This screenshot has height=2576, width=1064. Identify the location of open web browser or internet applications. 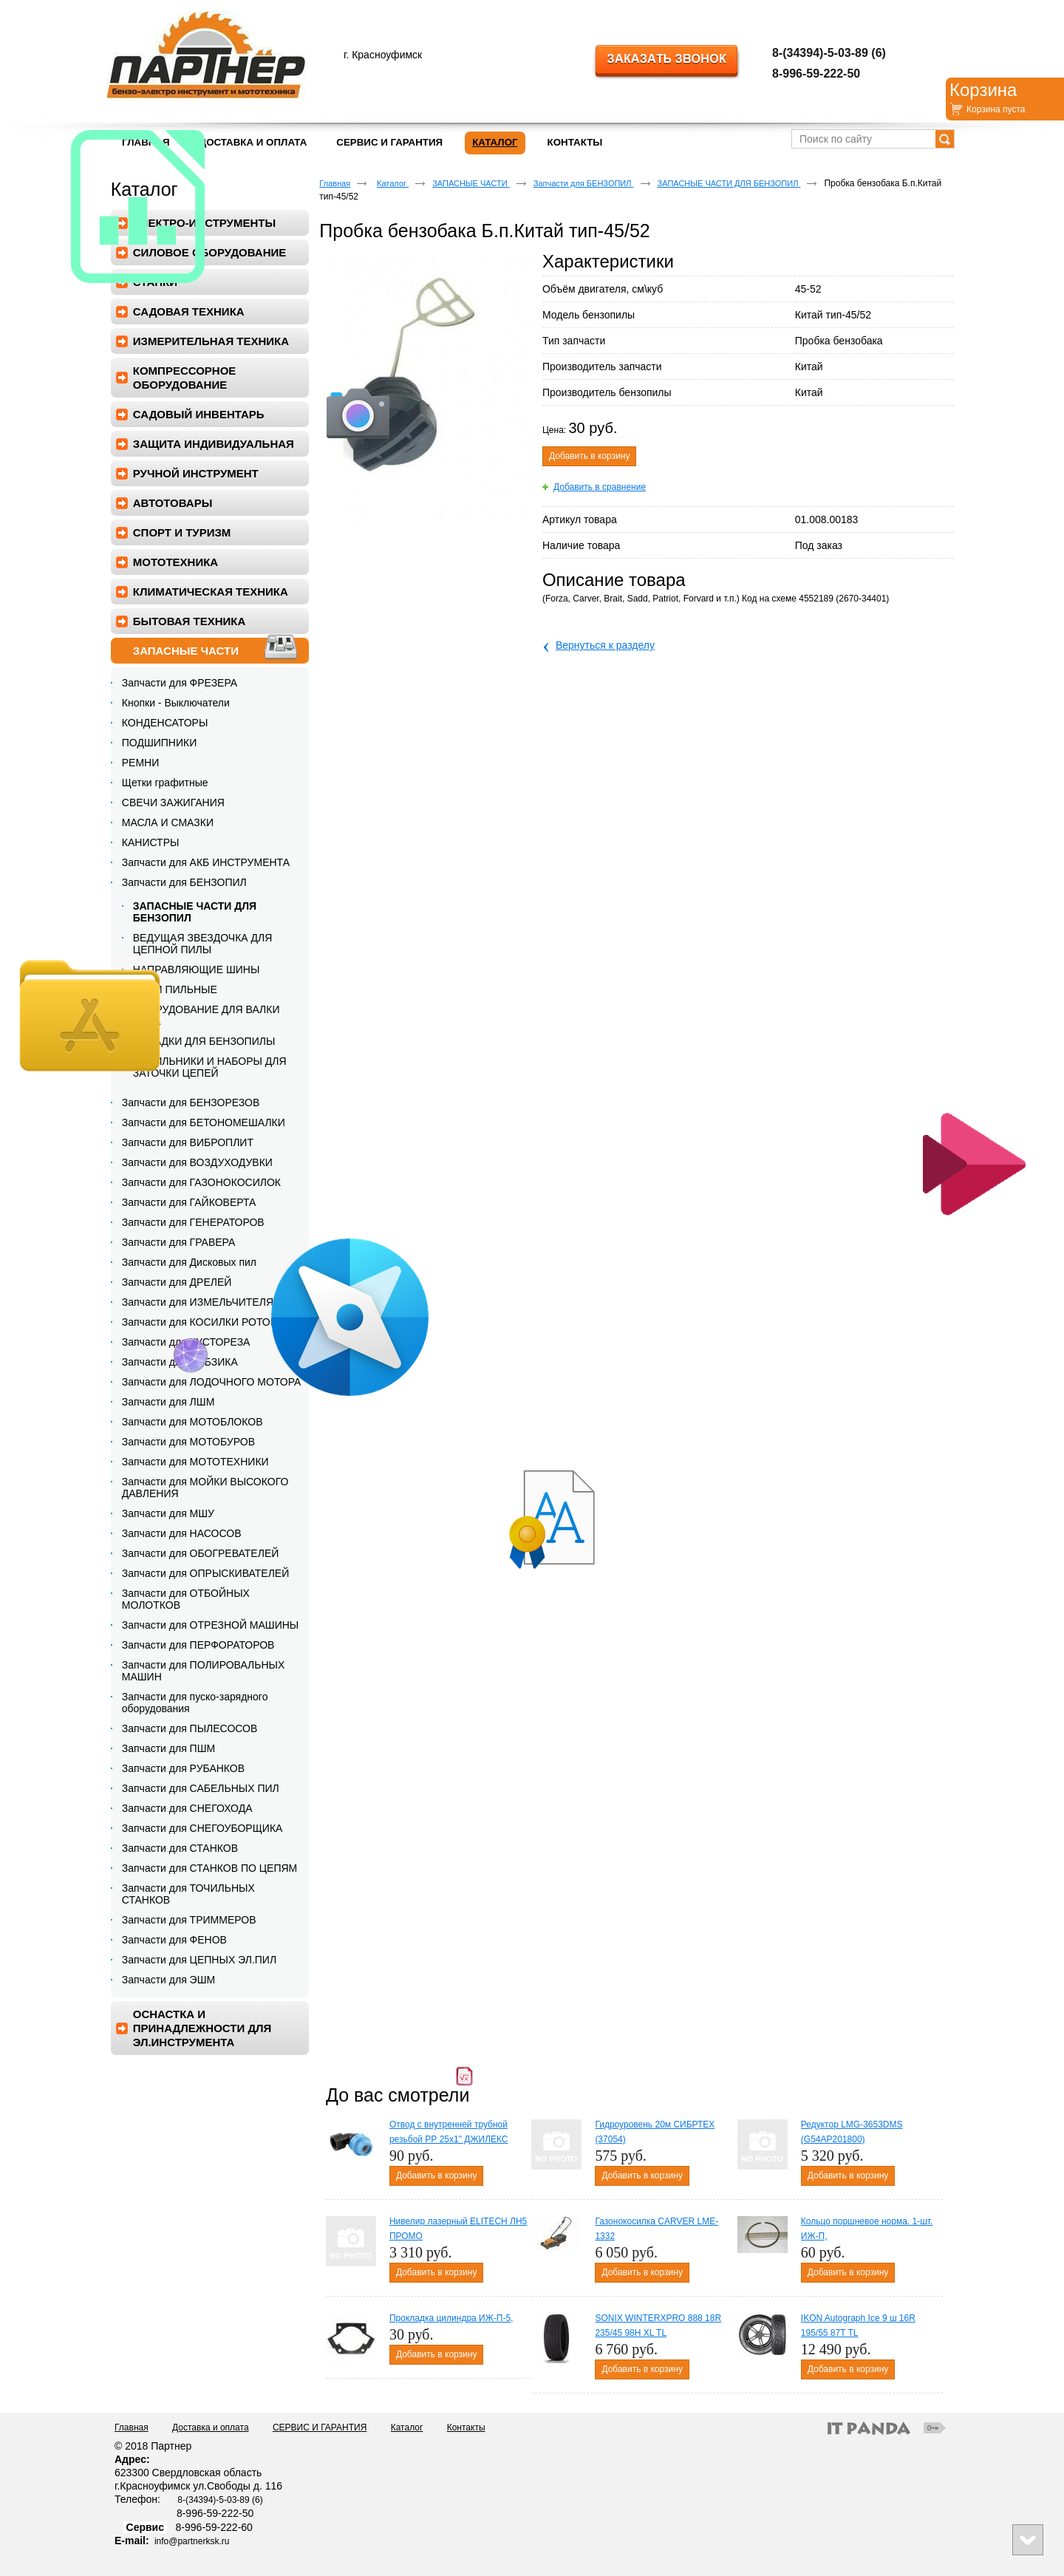
(191, 1355).